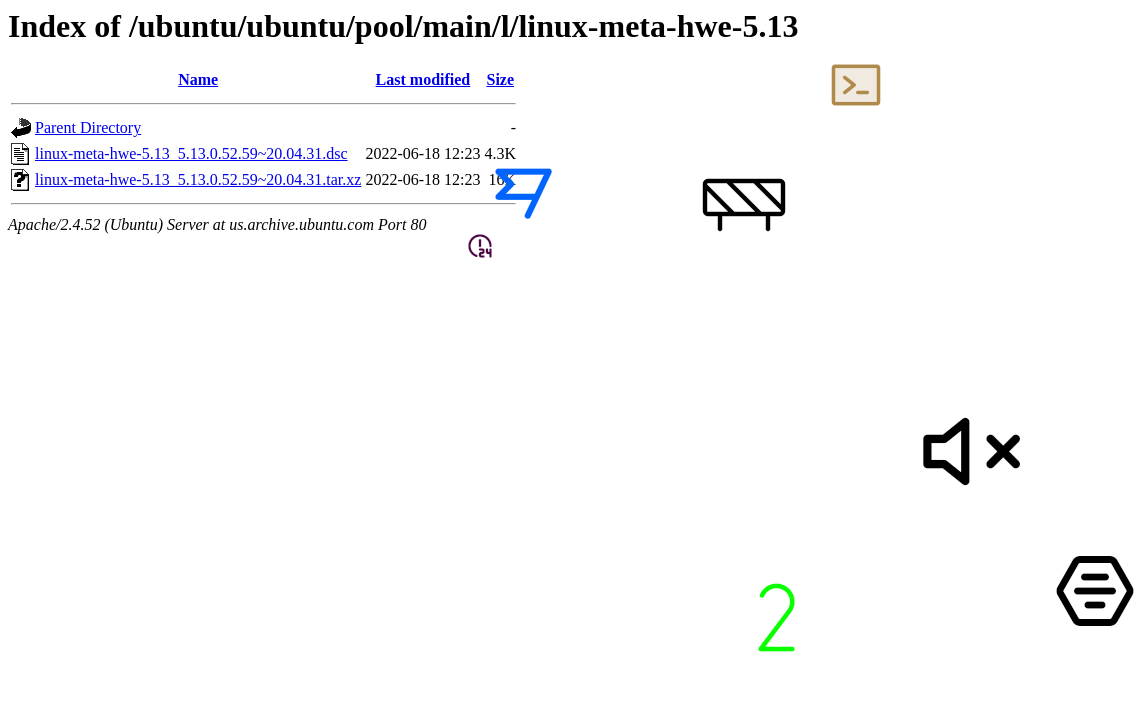  Describe the element at coordinates (480, 246) in the screenshot. I see `indicates 24-hour availability or service` at that location.